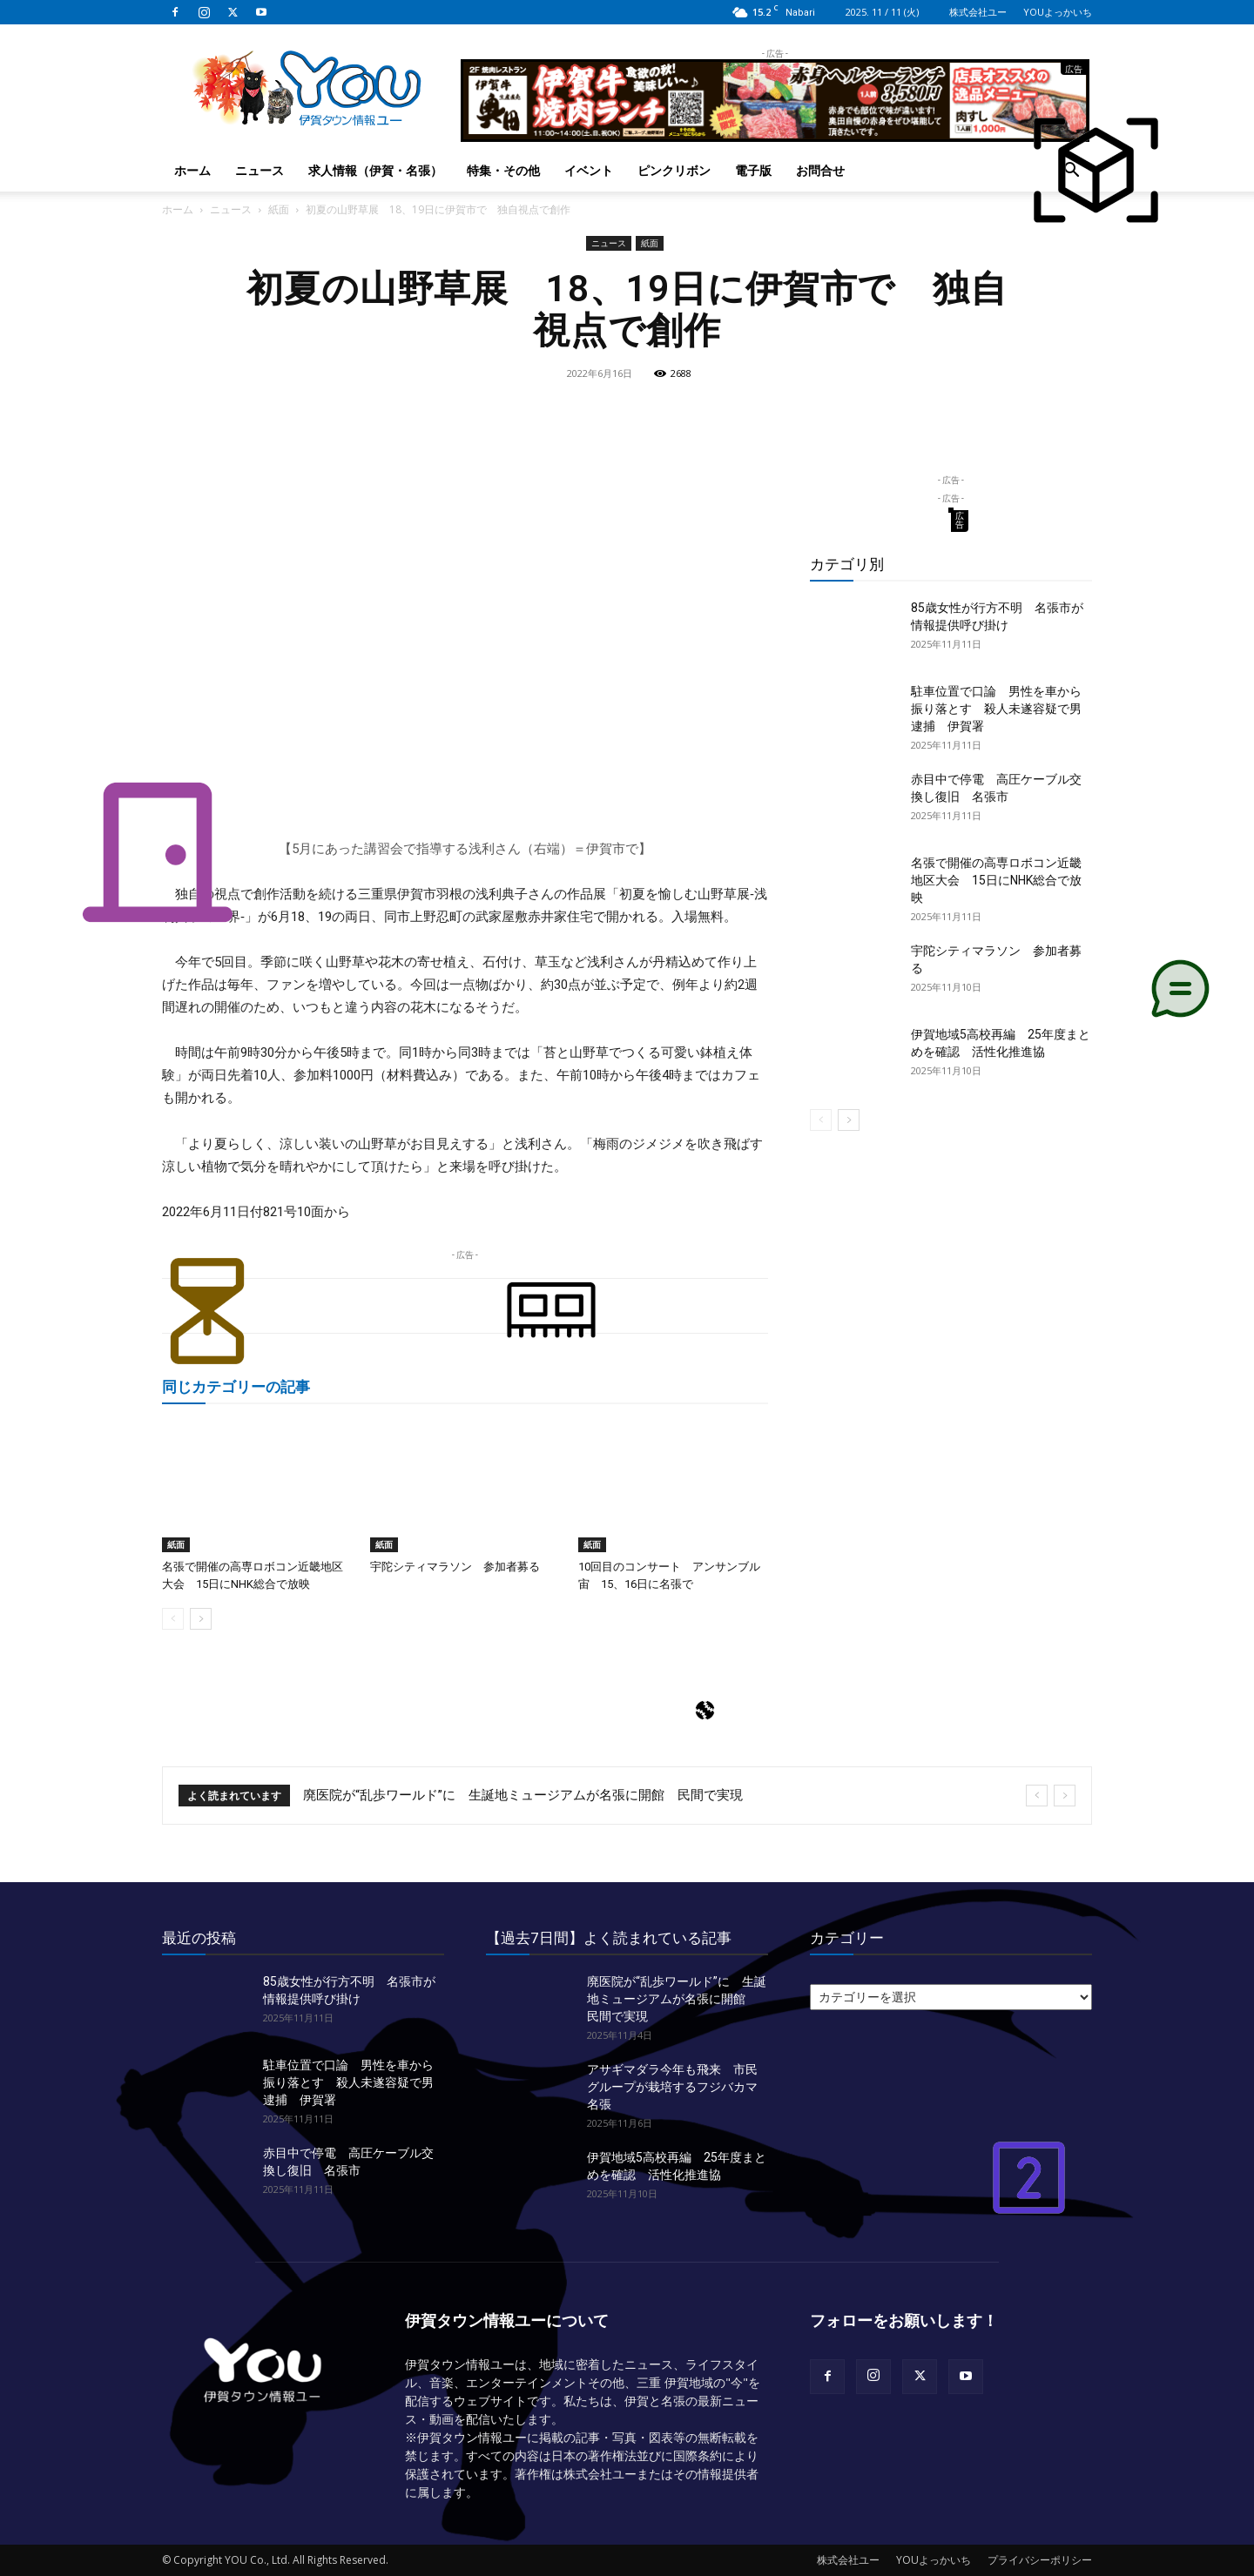 Image resolution: width=1254 pixels, height=2576 pixels. What do you see at coordinates (1096, 170) in the screenshot?
I see `scan or capture a 3D object` at bounding box center [1096, 170].